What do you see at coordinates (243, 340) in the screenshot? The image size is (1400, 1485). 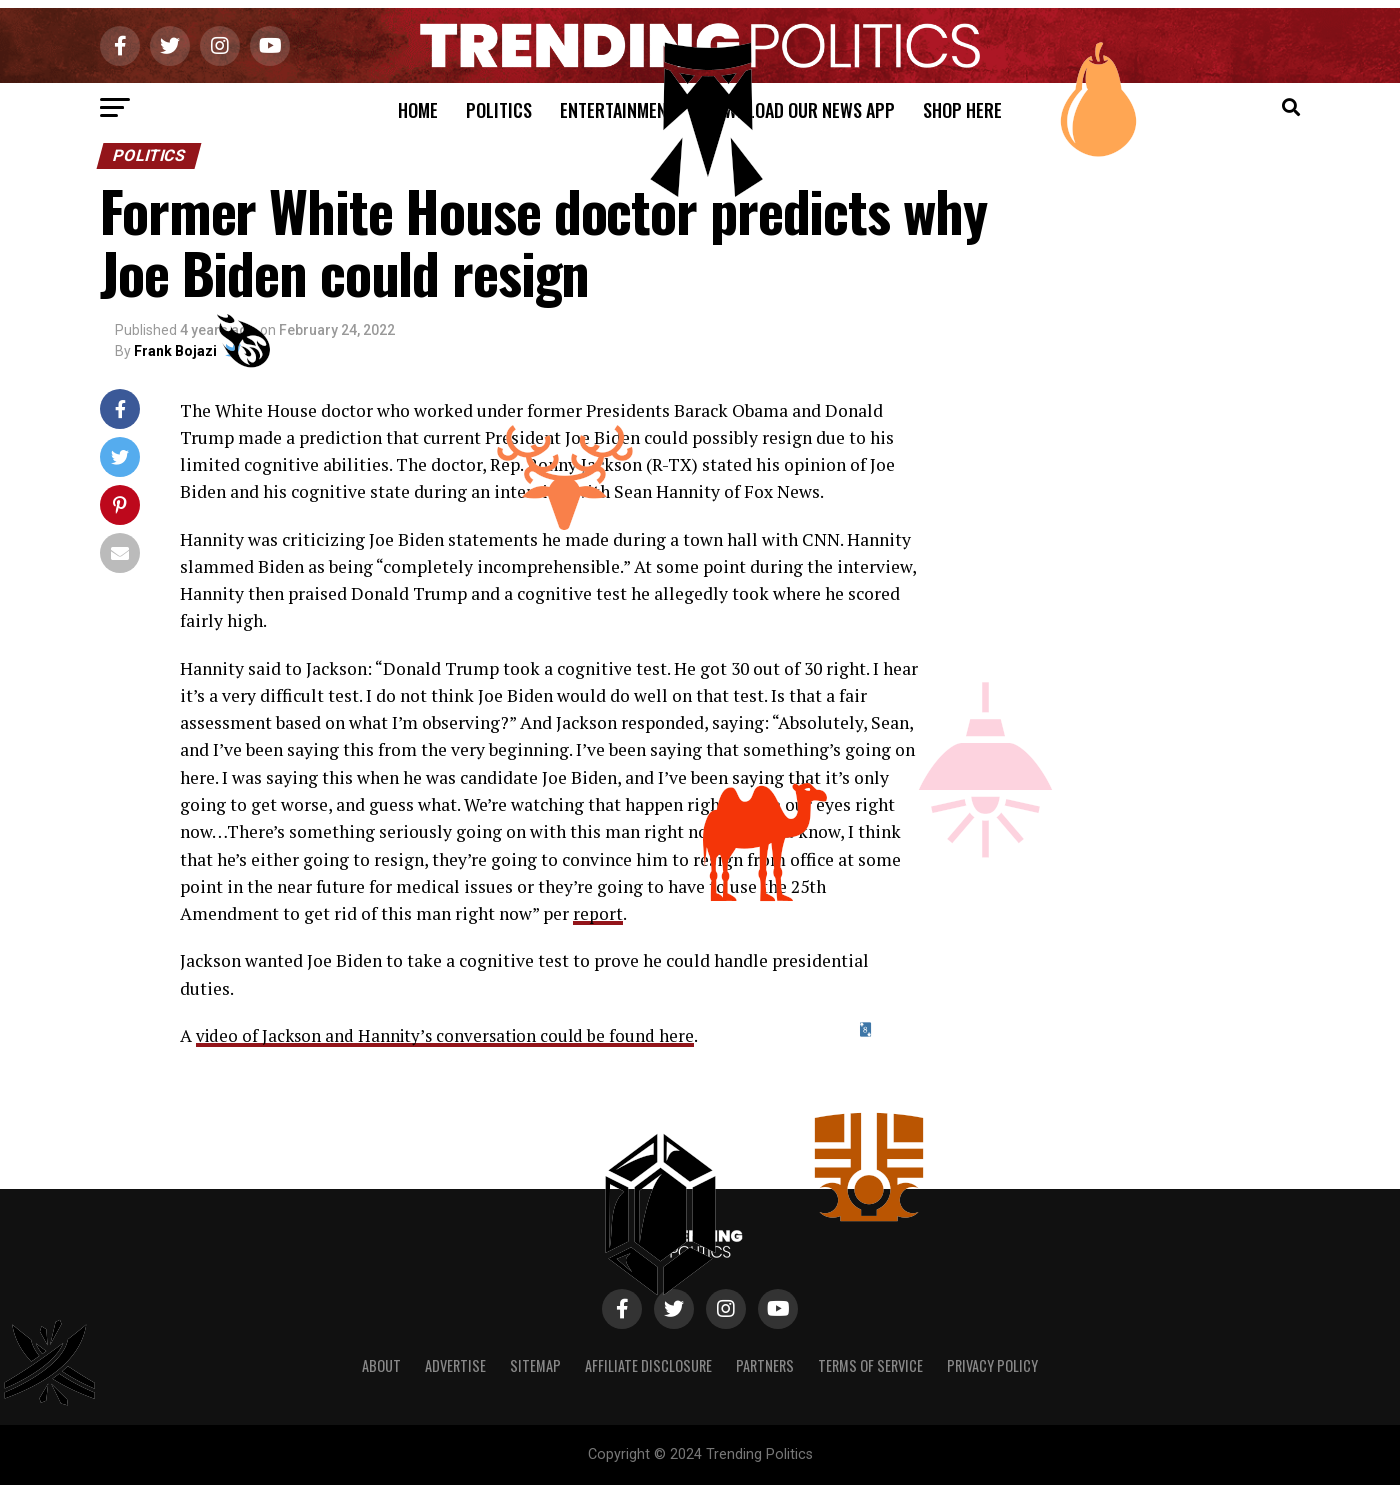 I see `indicates a hot streak or trending content` at bounding box center [243, 340].